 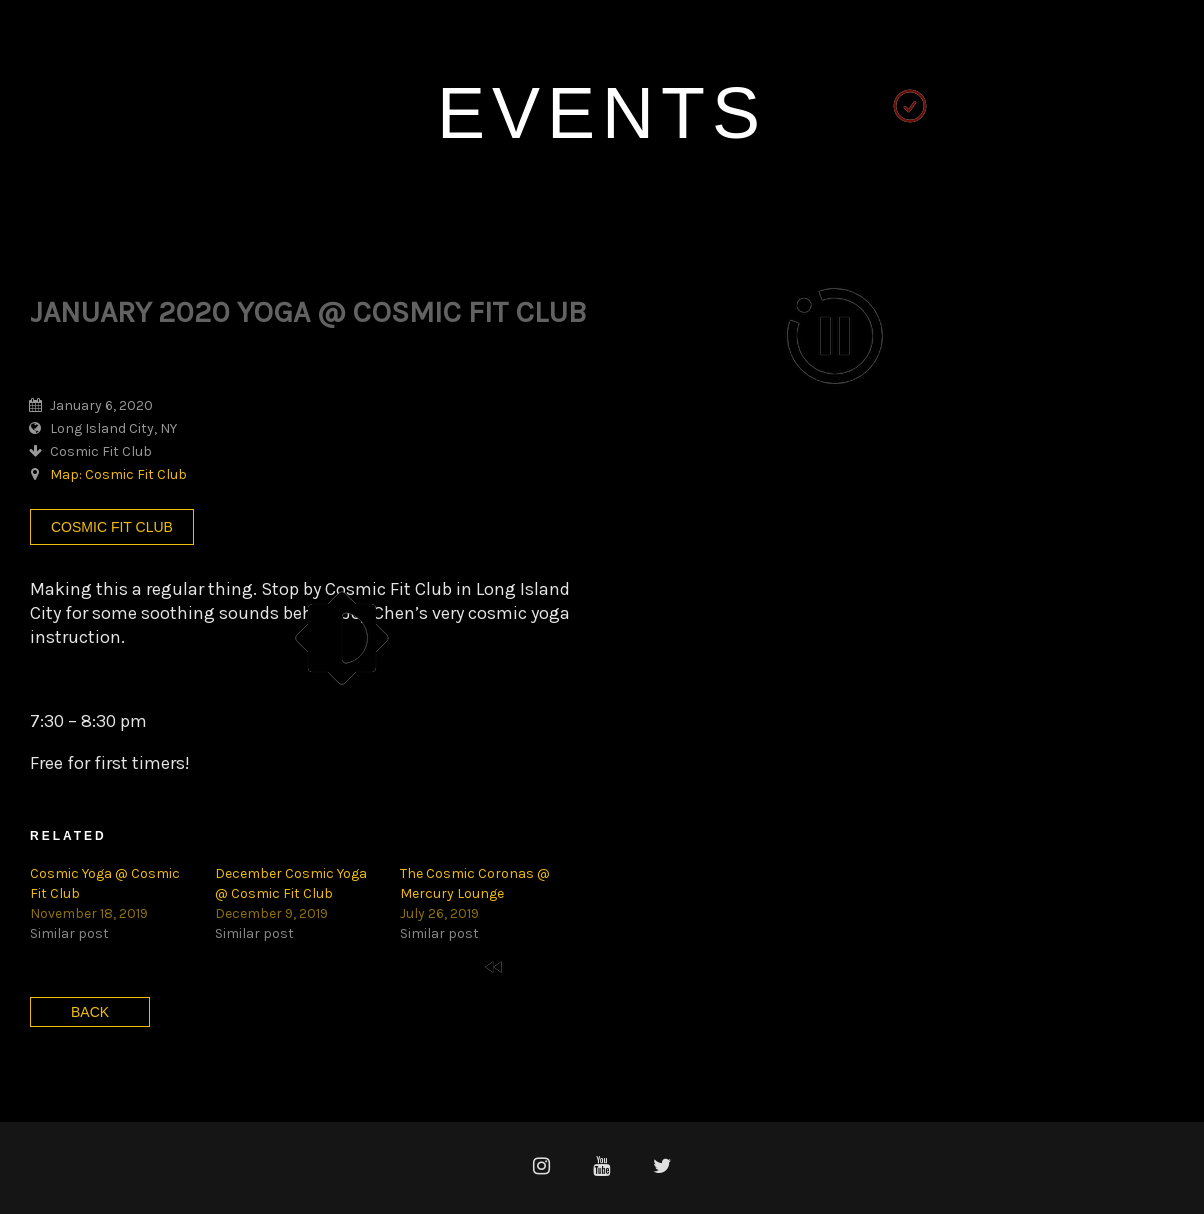 I want to click on motion photo playback is paused, so click(x=835, y=336).